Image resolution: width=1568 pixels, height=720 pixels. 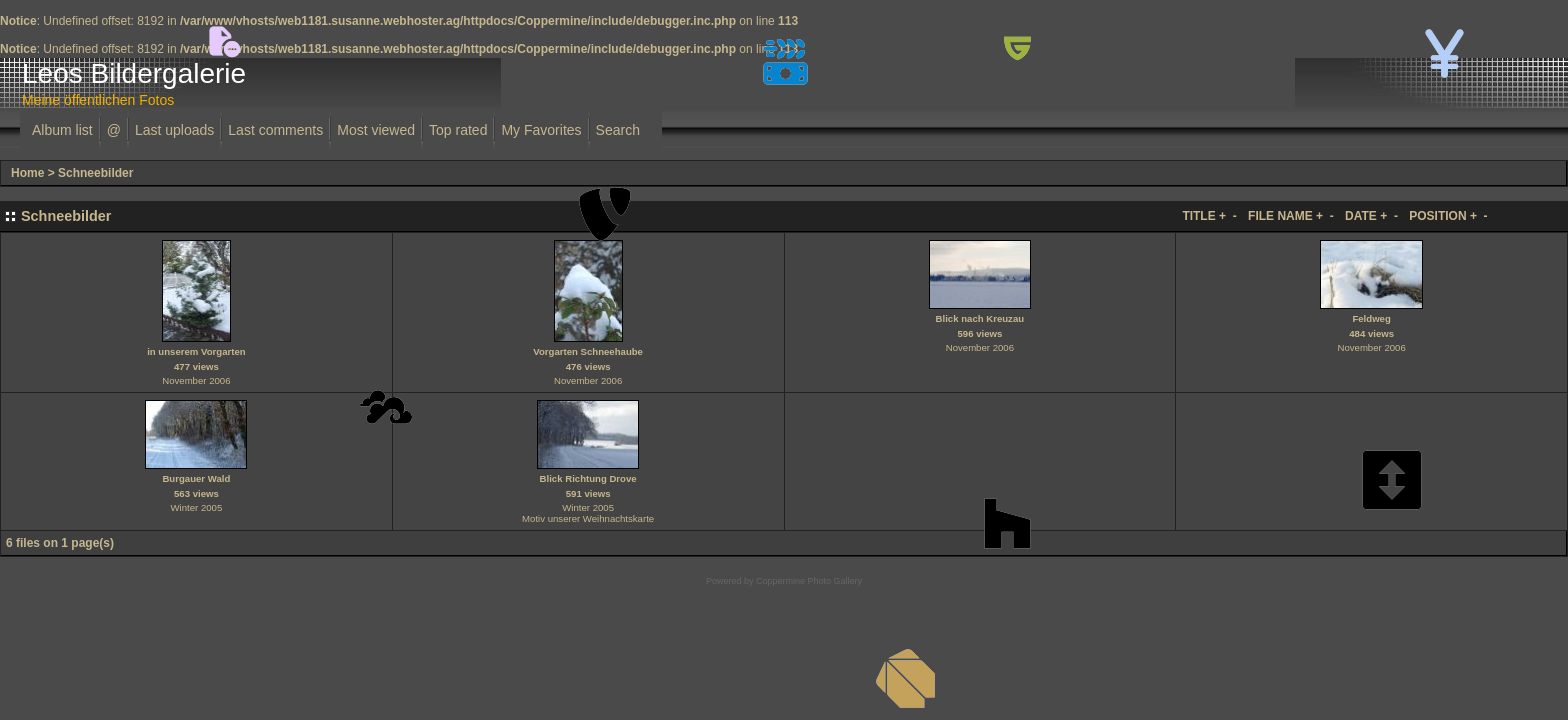 What do you see at coordinates (386, 407) in the screenshot?
I see `open seafile cloud storage app` at bounding box center [386, 407].